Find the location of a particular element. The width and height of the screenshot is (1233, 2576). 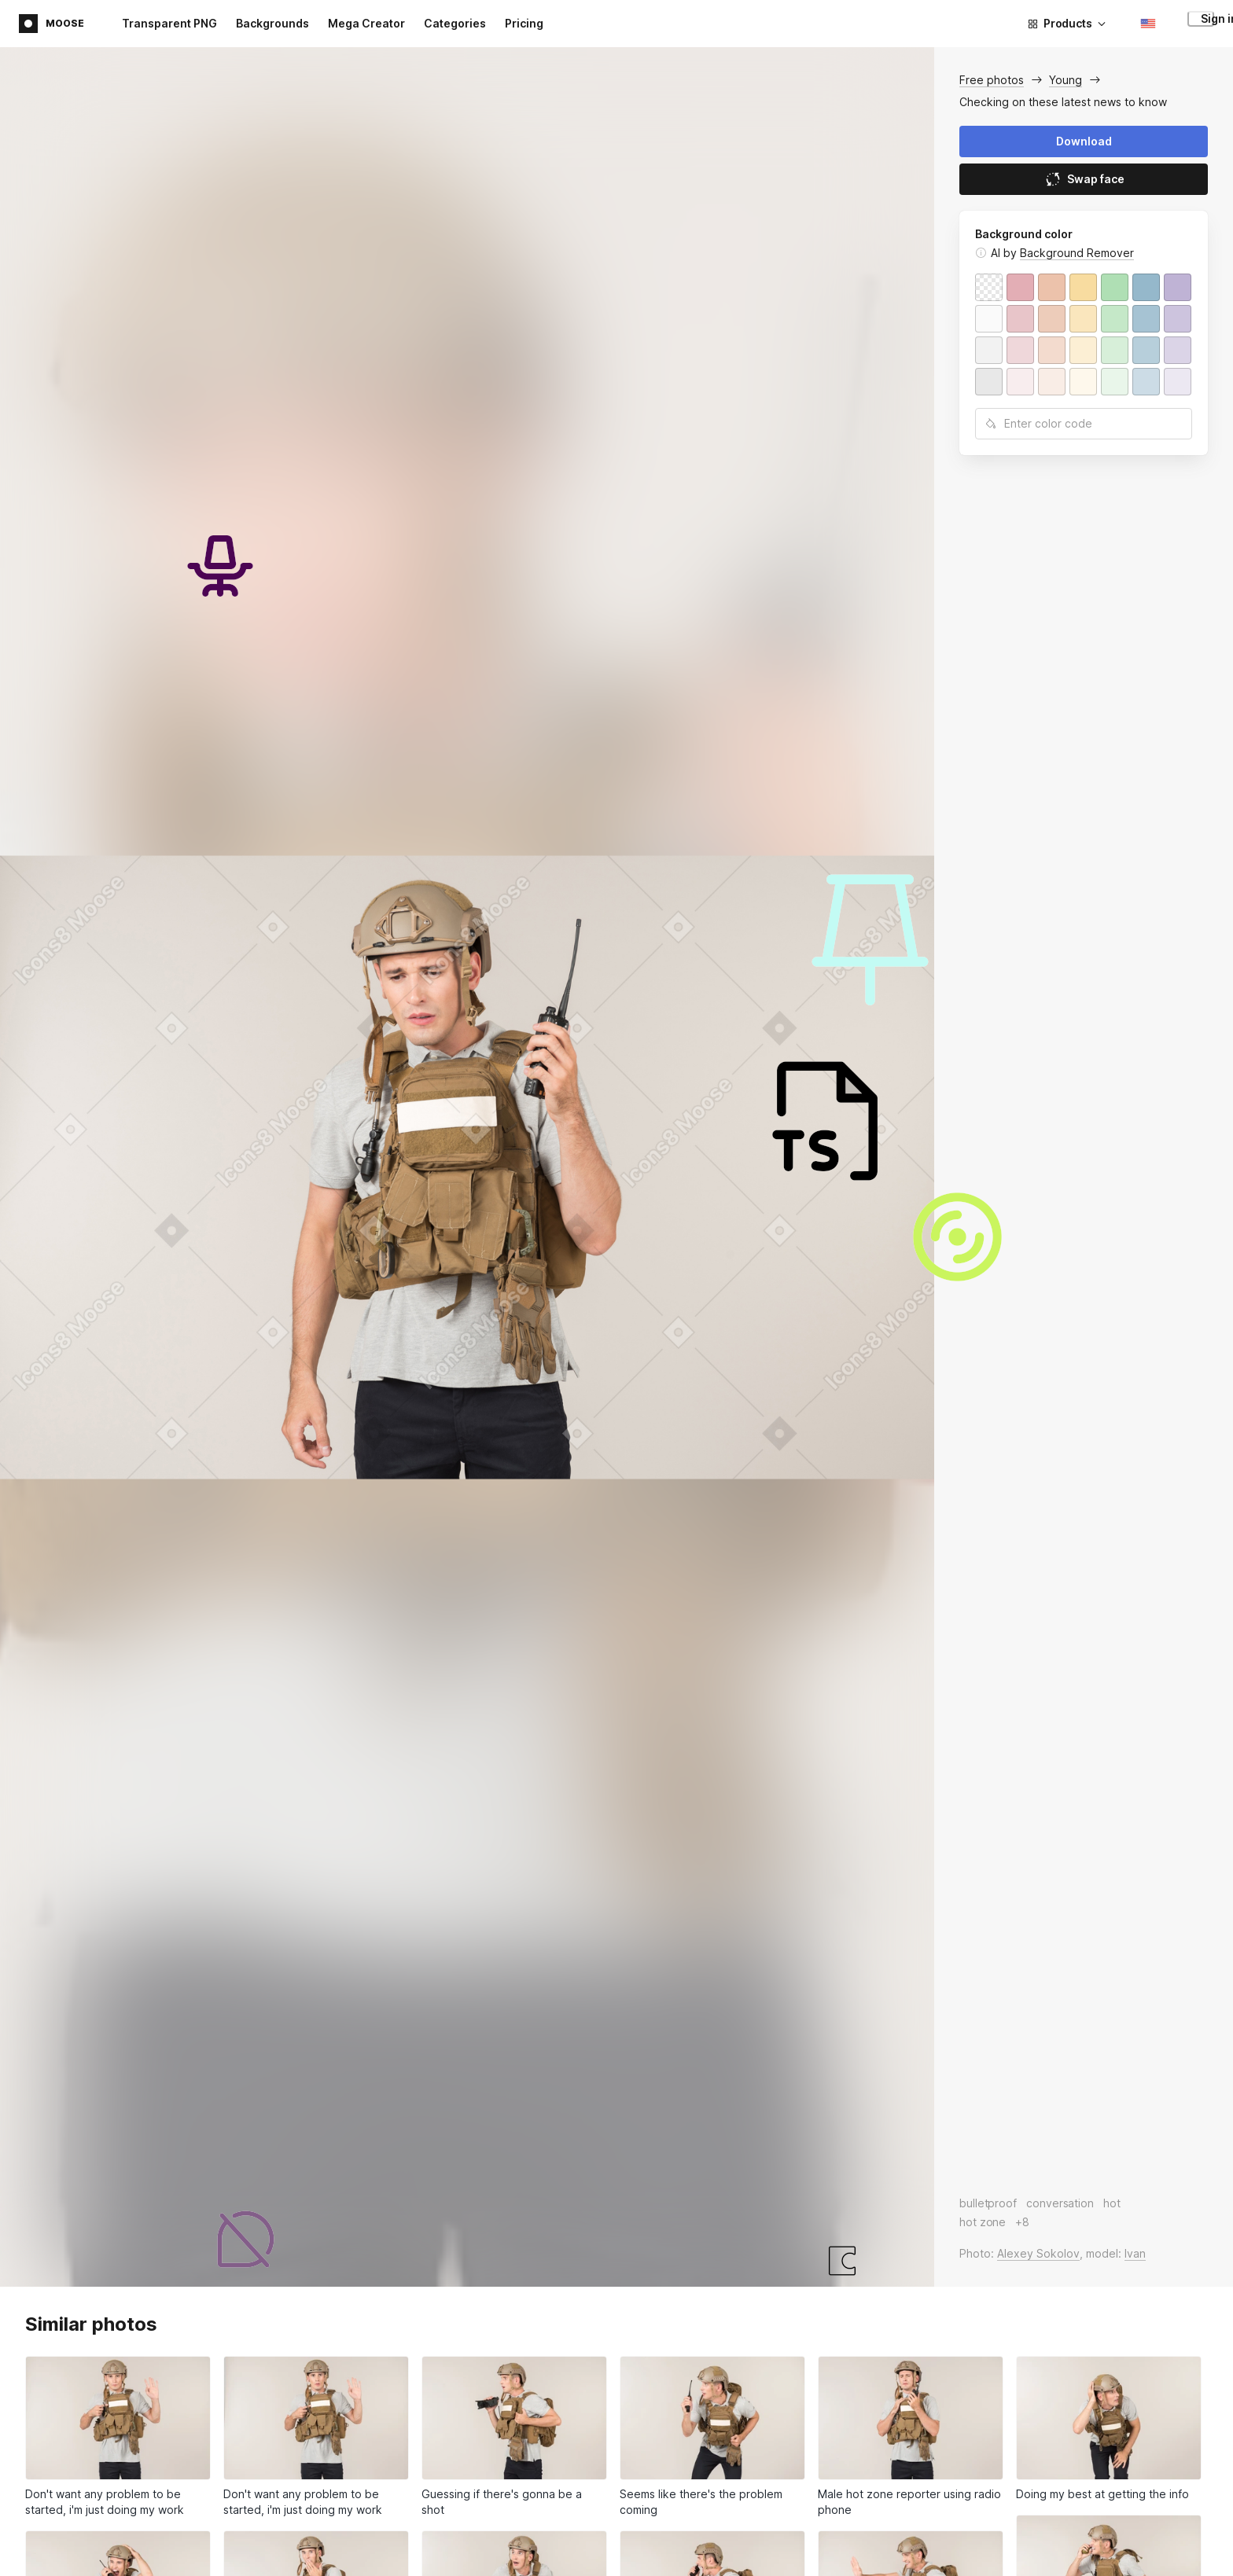

access workspace or office settings is located at coordinates (220, 566).